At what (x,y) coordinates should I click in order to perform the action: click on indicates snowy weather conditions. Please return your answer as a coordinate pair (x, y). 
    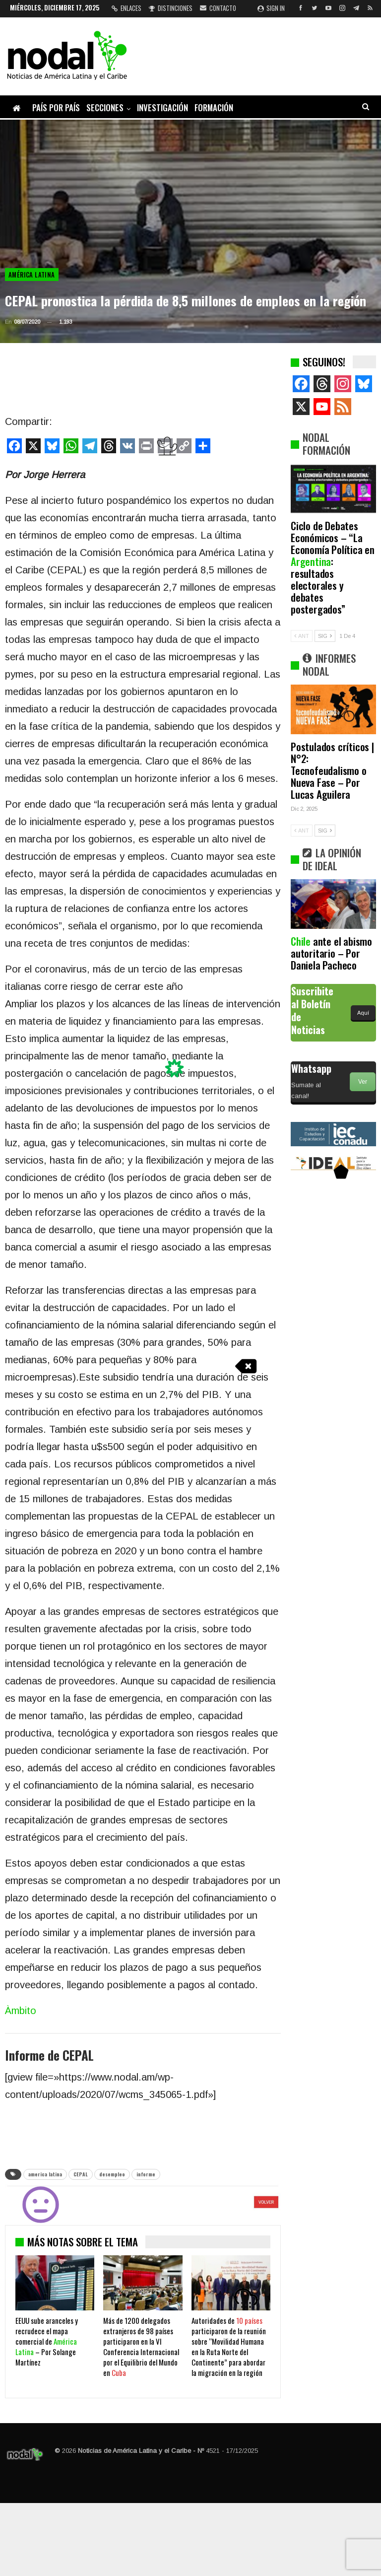
    Looking at the image, I should click on (246, 2299).